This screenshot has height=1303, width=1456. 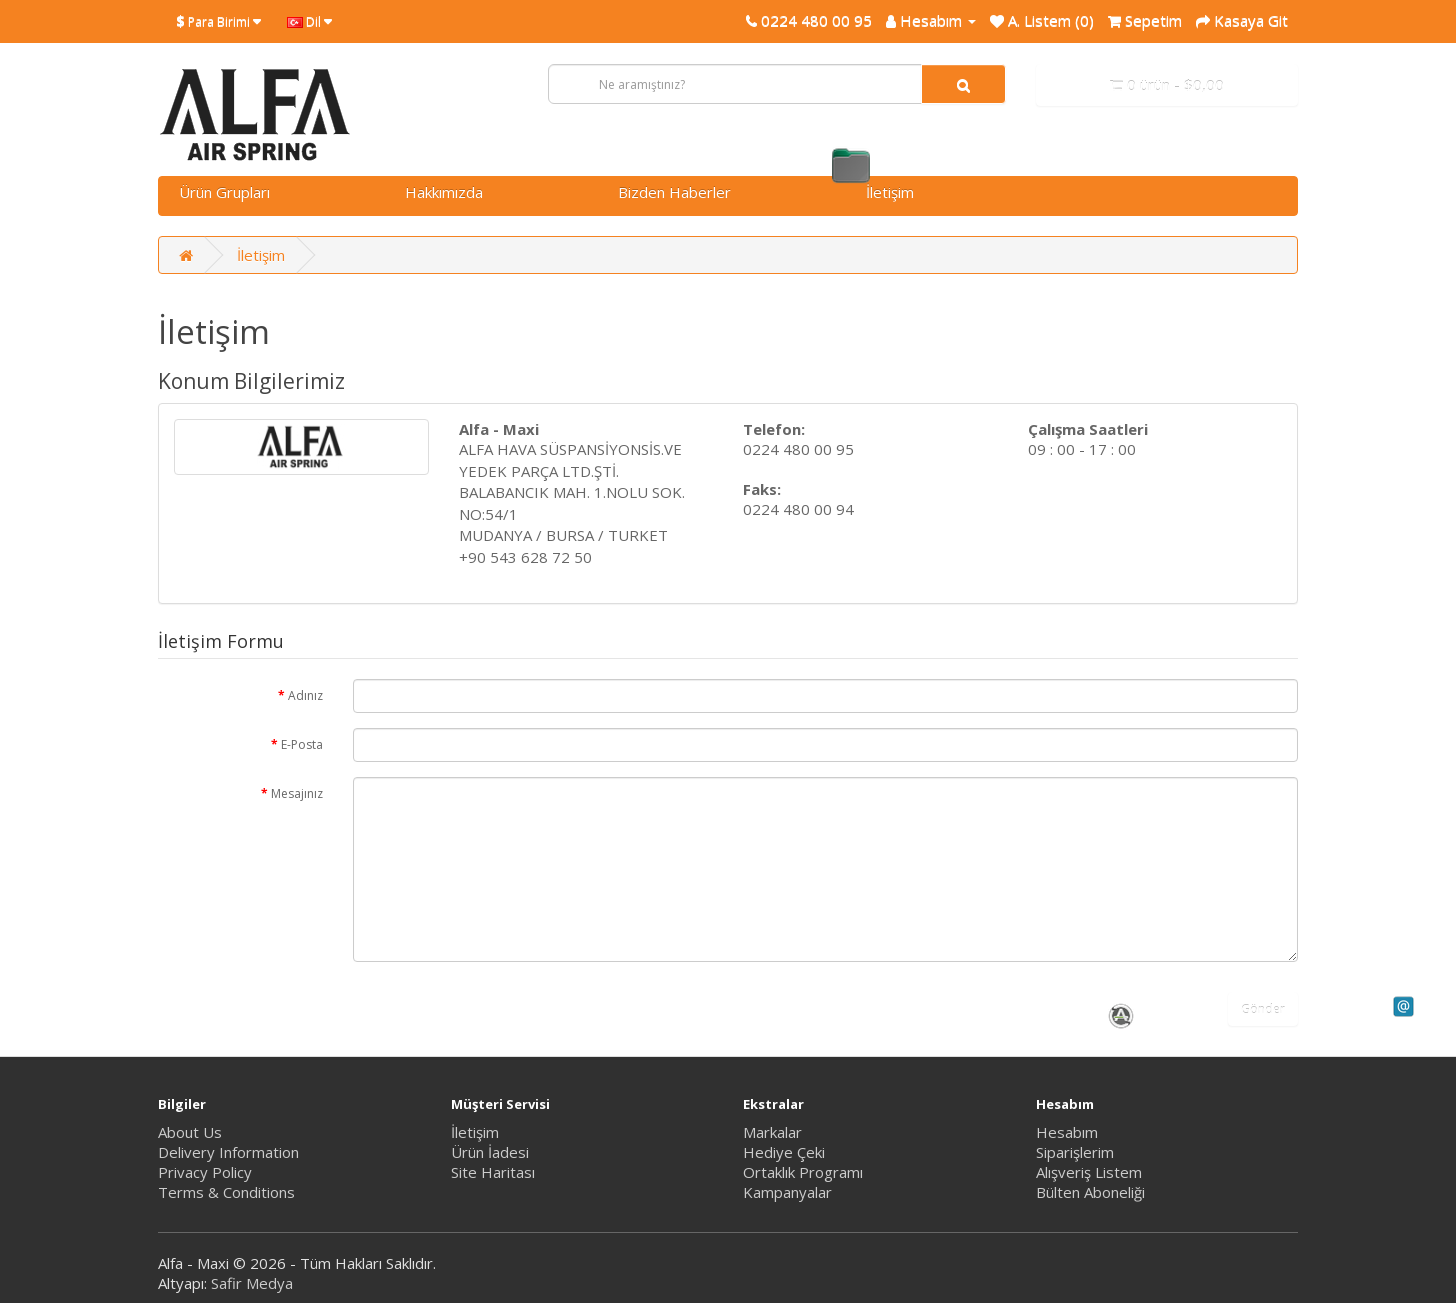 What do you see at coordinates (1403, 1006) in the screenshot?
I see `manage connected online accounts` at bounding box center [1403, 1006].